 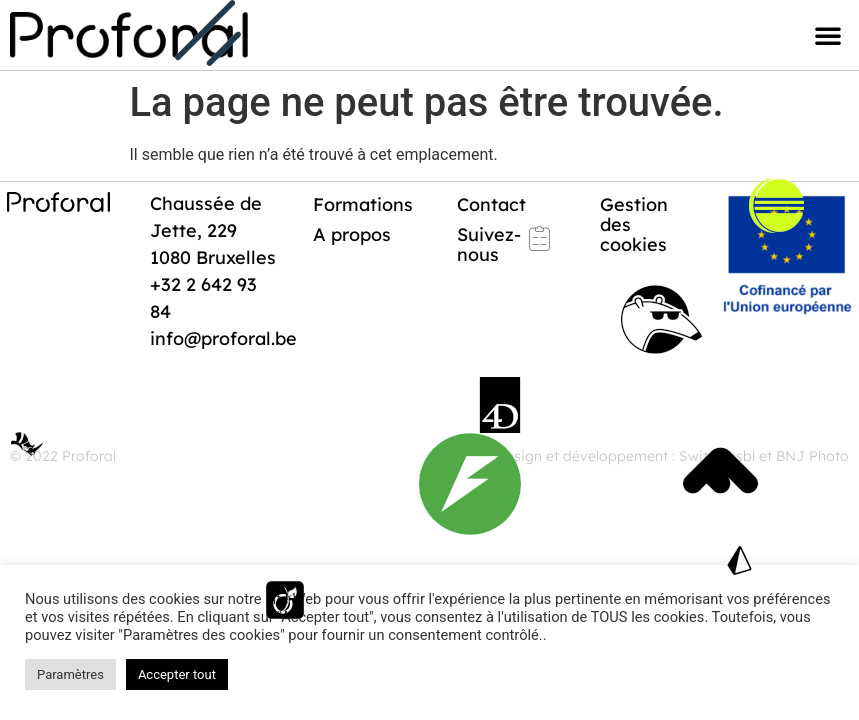 I want to click on open Eclipse IDE application, so click(x=776, y=205).